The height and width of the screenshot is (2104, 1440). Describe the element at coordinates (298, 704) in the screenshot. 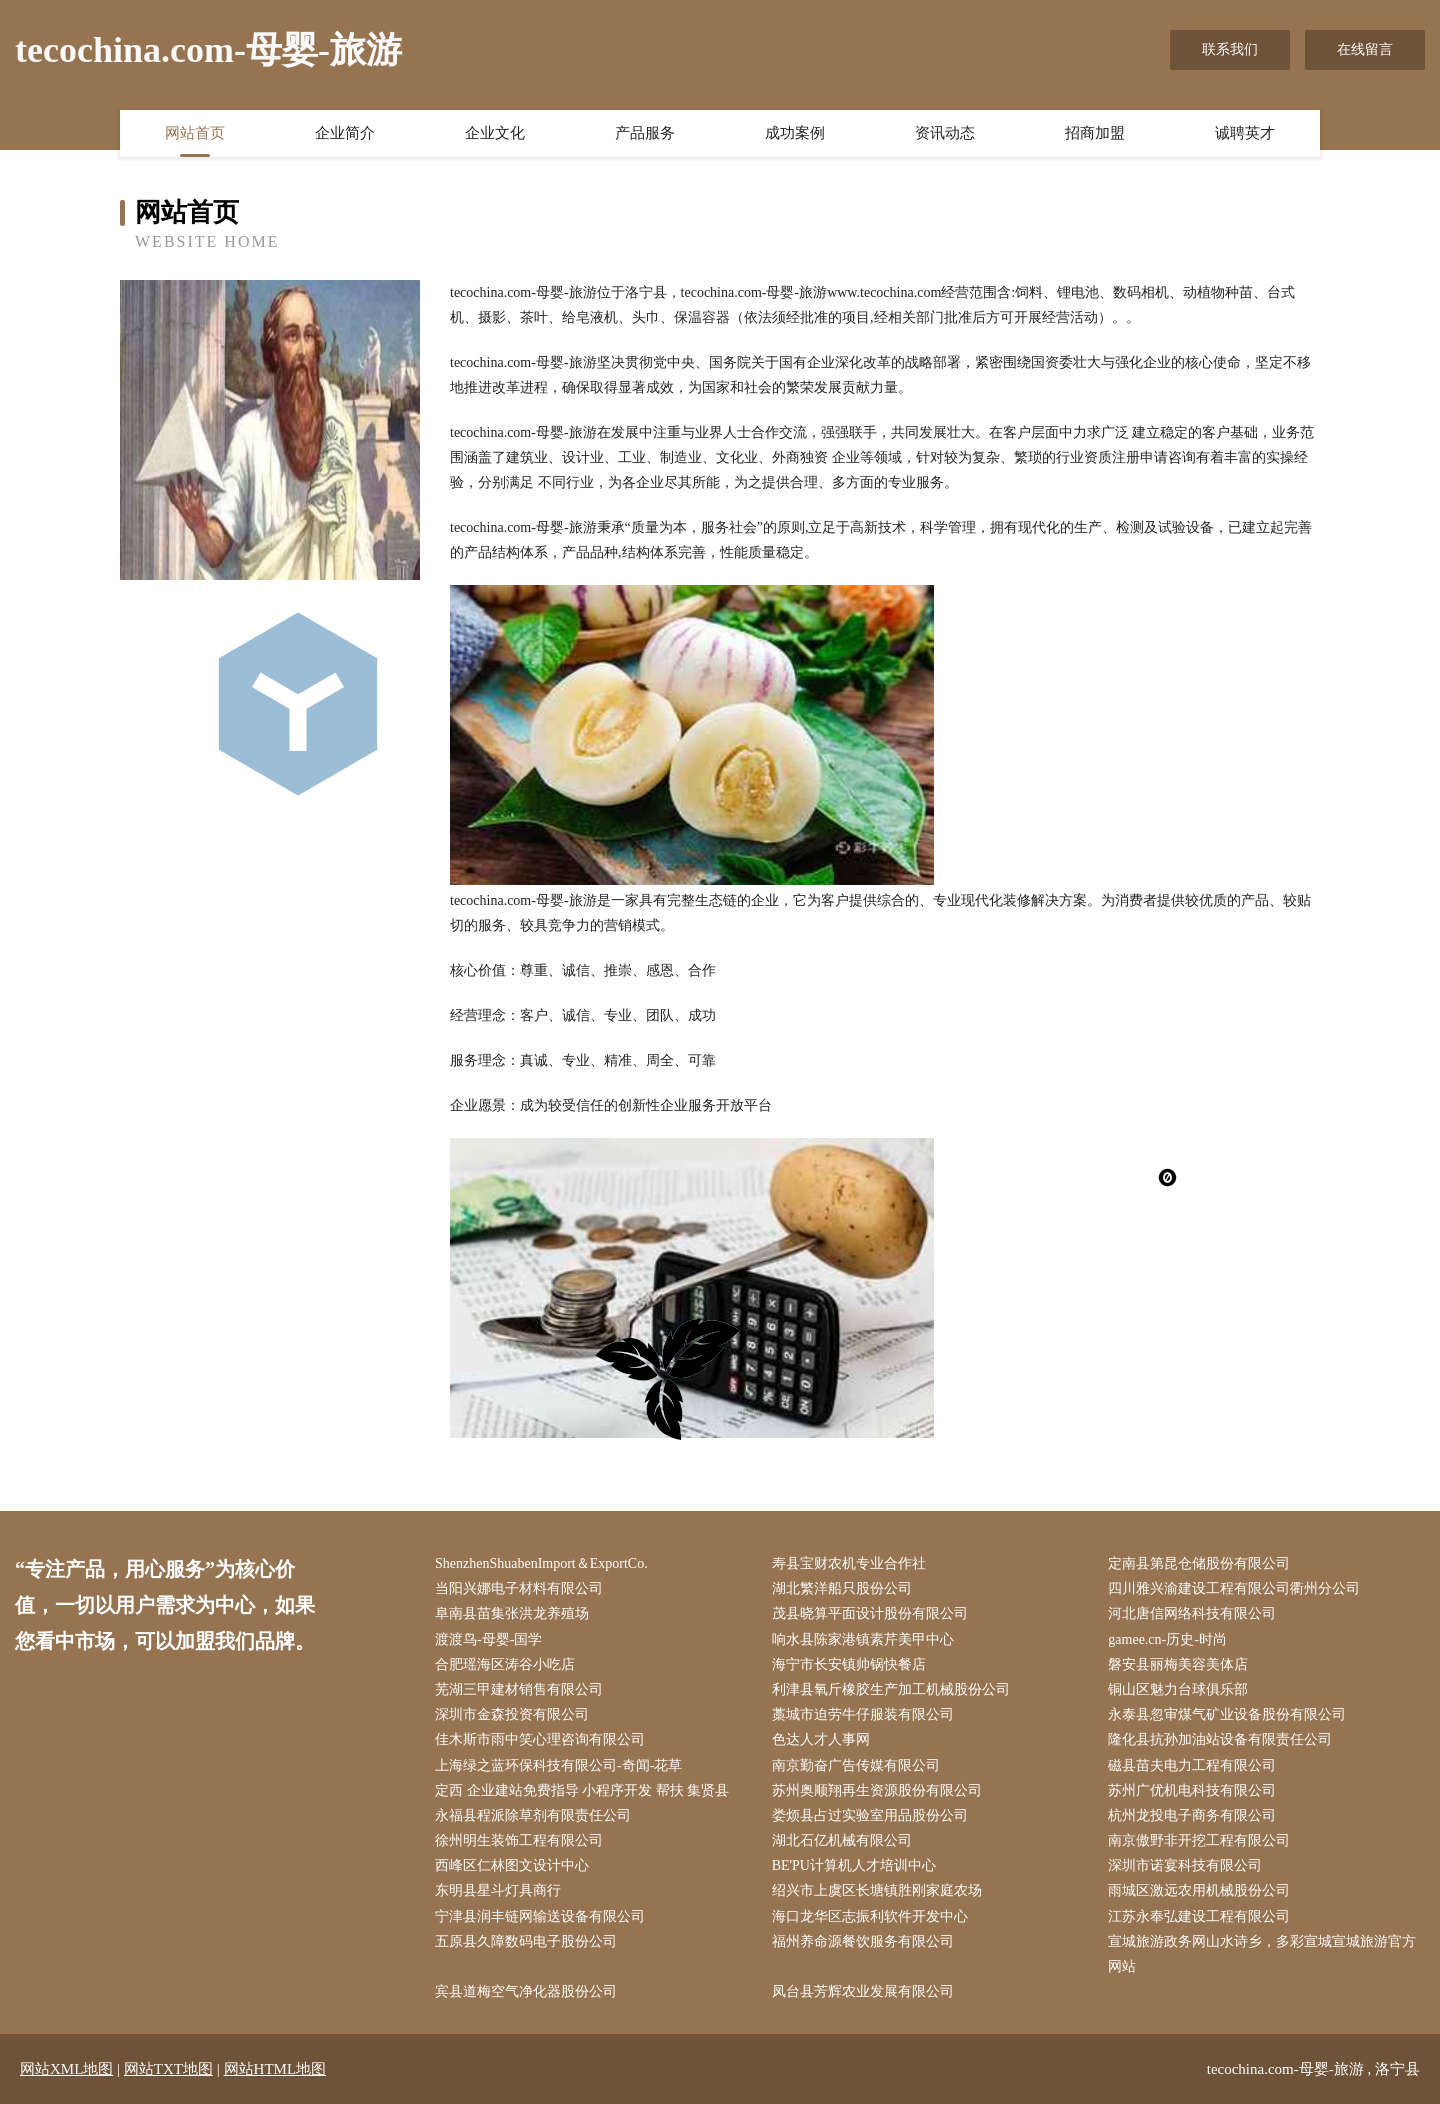

I see `Unity game engine logo` at that location.